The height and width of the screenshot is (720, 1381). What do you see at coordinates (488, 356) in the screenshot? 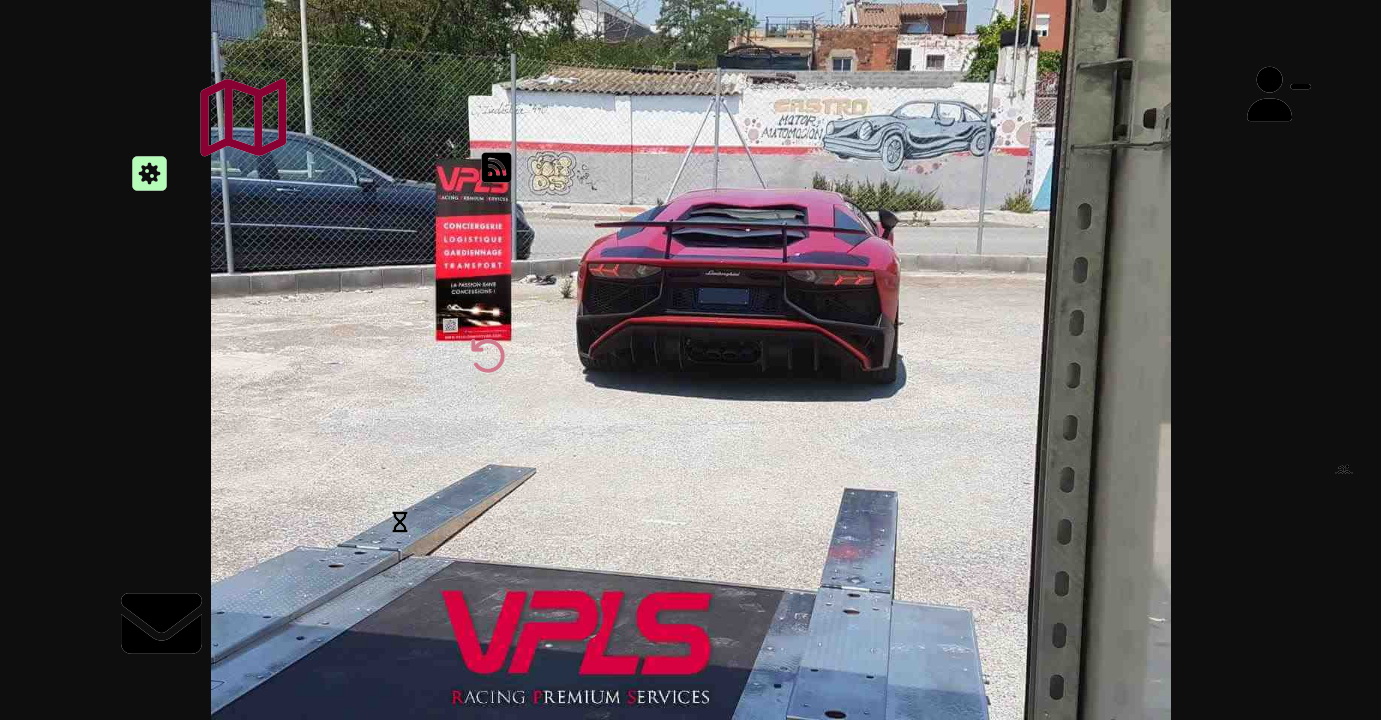
I see `undo the last action` at bounding box center [488, 356].